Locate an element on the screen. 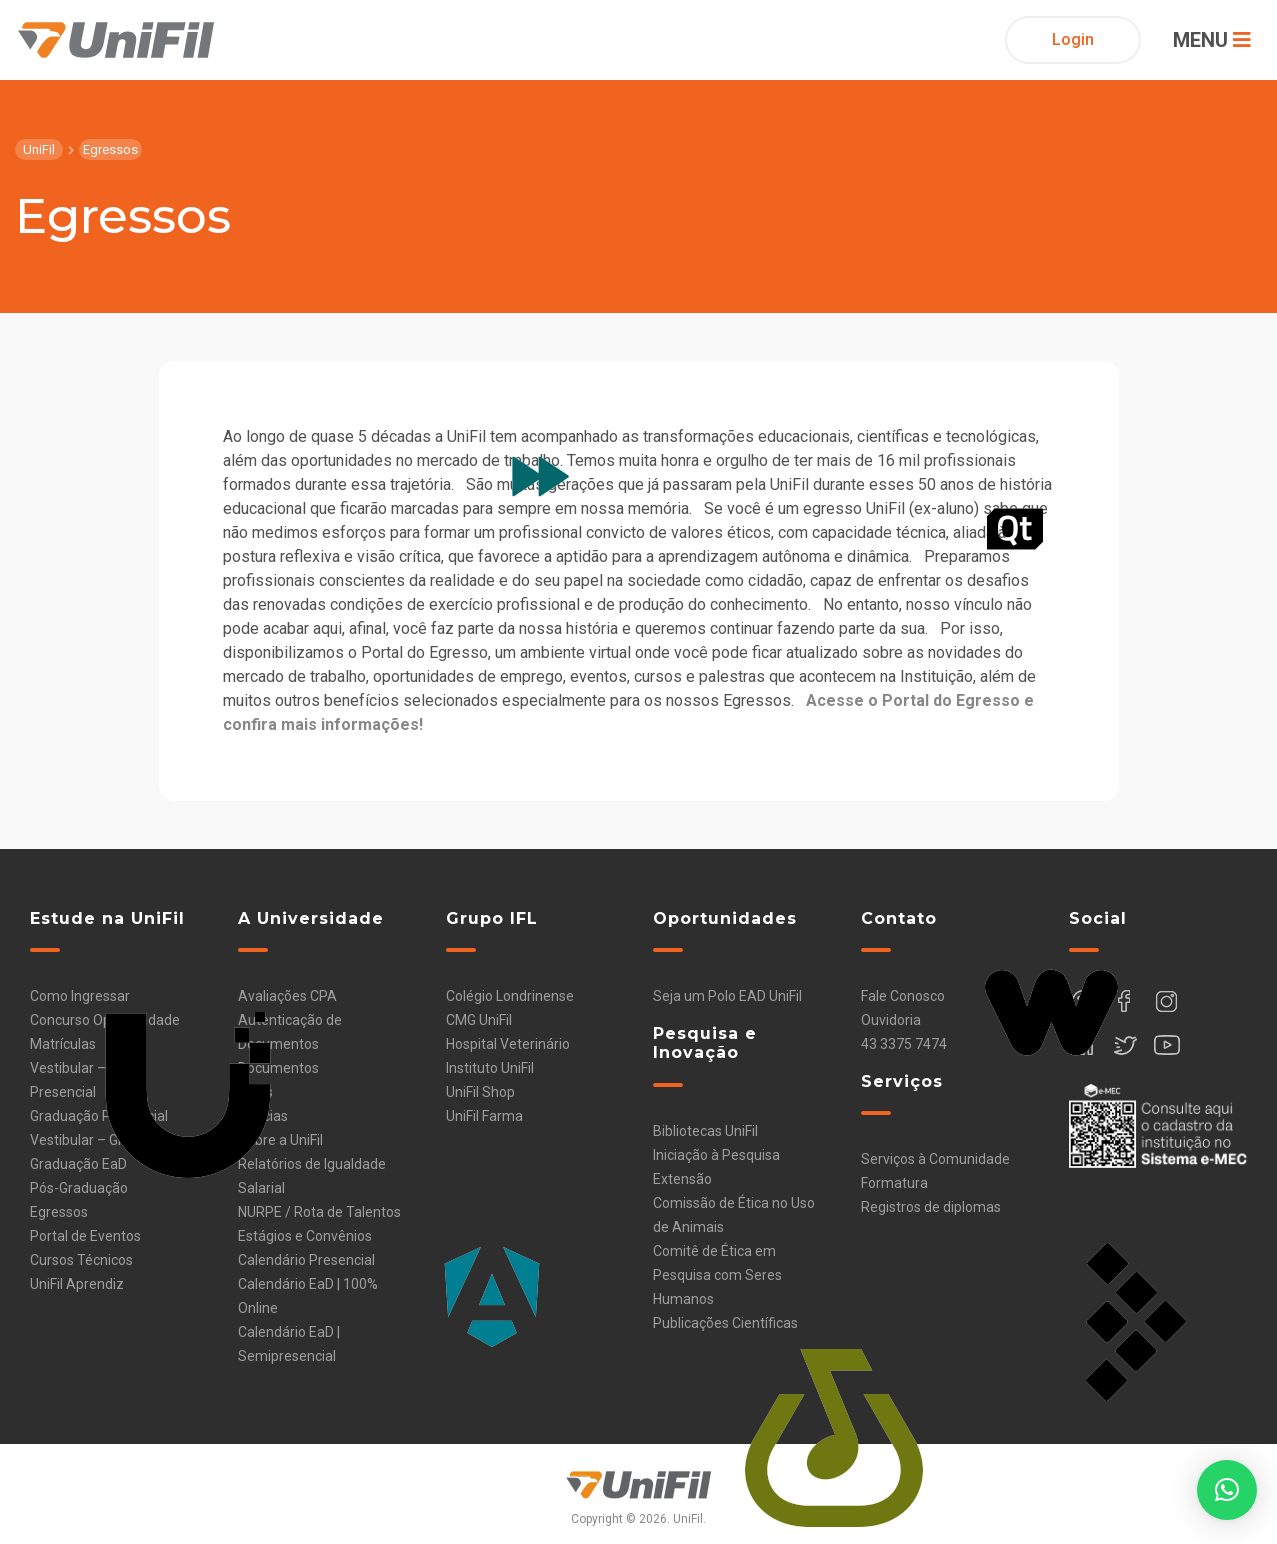 The image size is (1277, 1544). ubiquiti networks company logo is located at coordinates (188, 1095).